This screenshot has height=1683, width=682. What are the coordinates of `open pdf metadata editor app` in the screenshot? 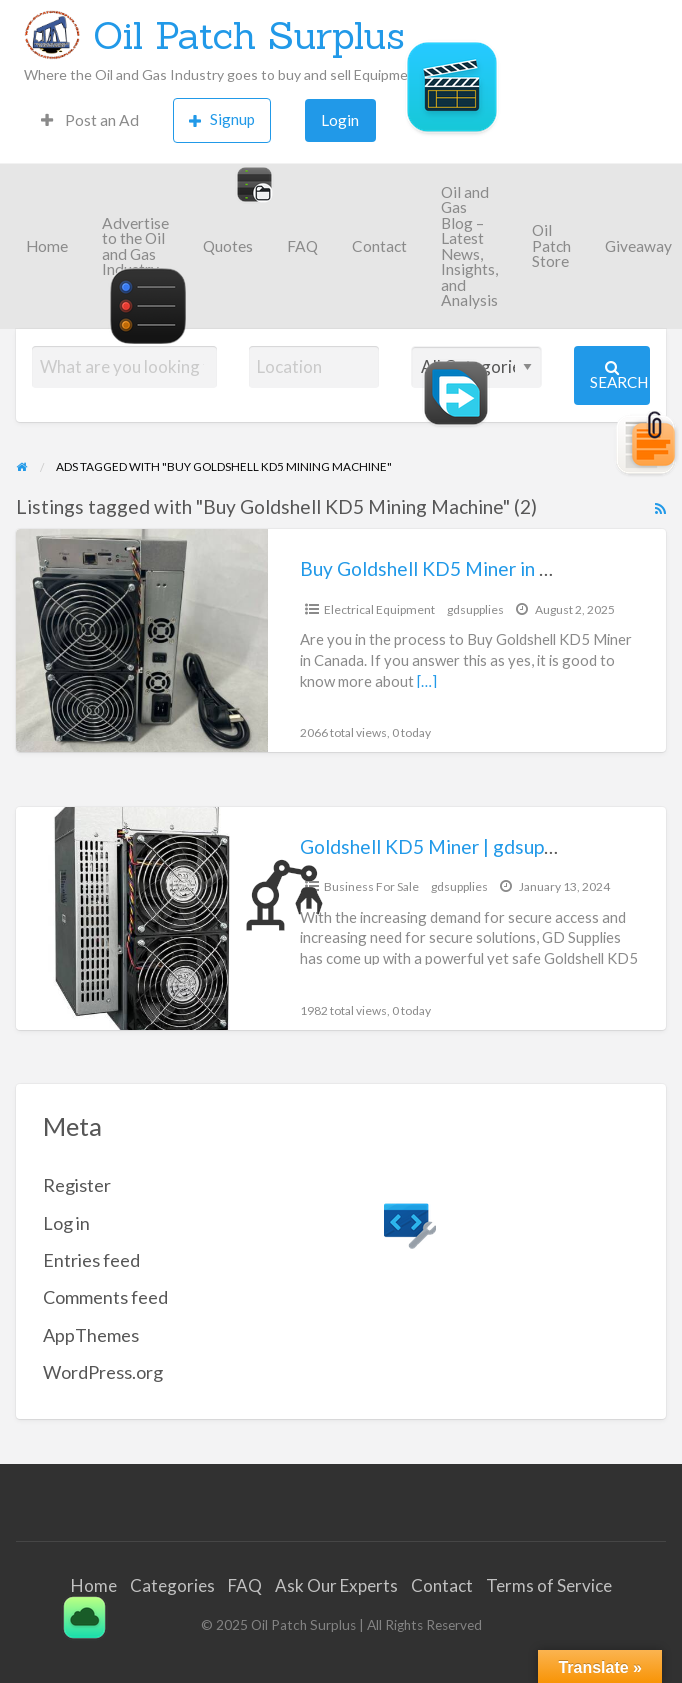 It's located at (645, 444).